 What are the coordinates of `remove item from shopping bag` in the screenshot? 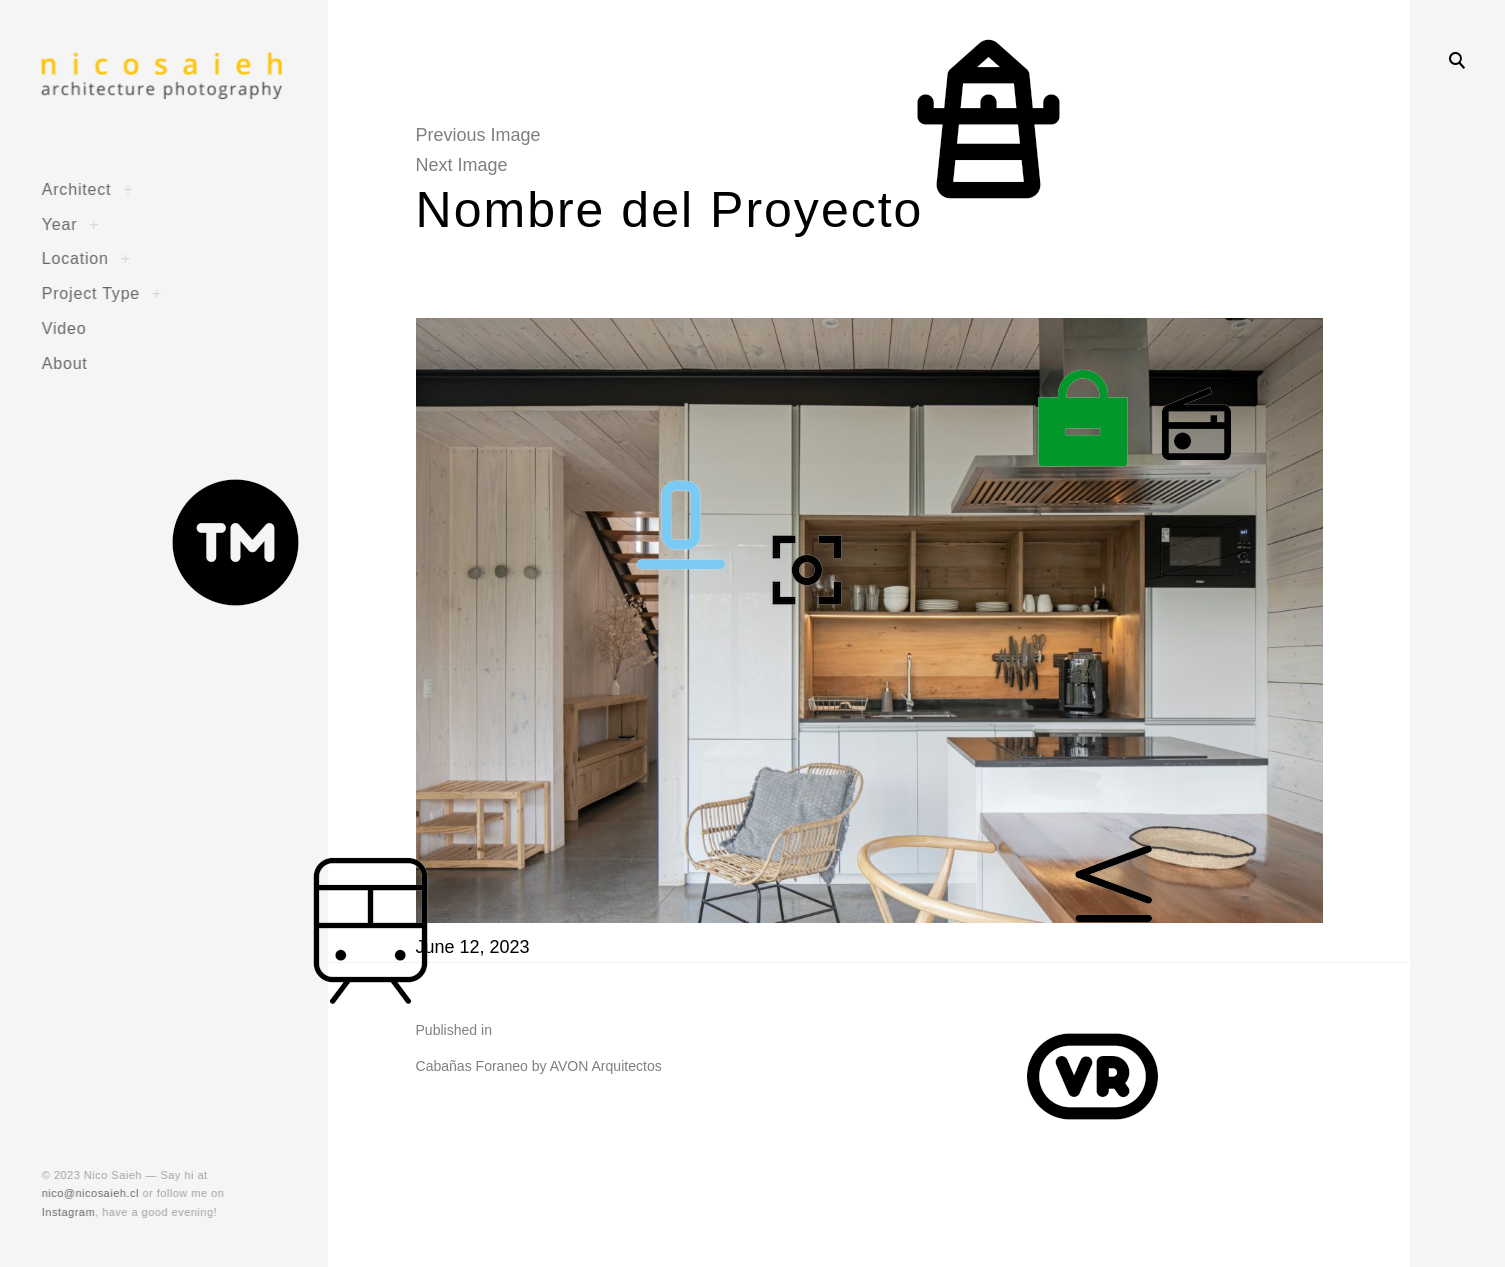 It's located at (1083, 418).